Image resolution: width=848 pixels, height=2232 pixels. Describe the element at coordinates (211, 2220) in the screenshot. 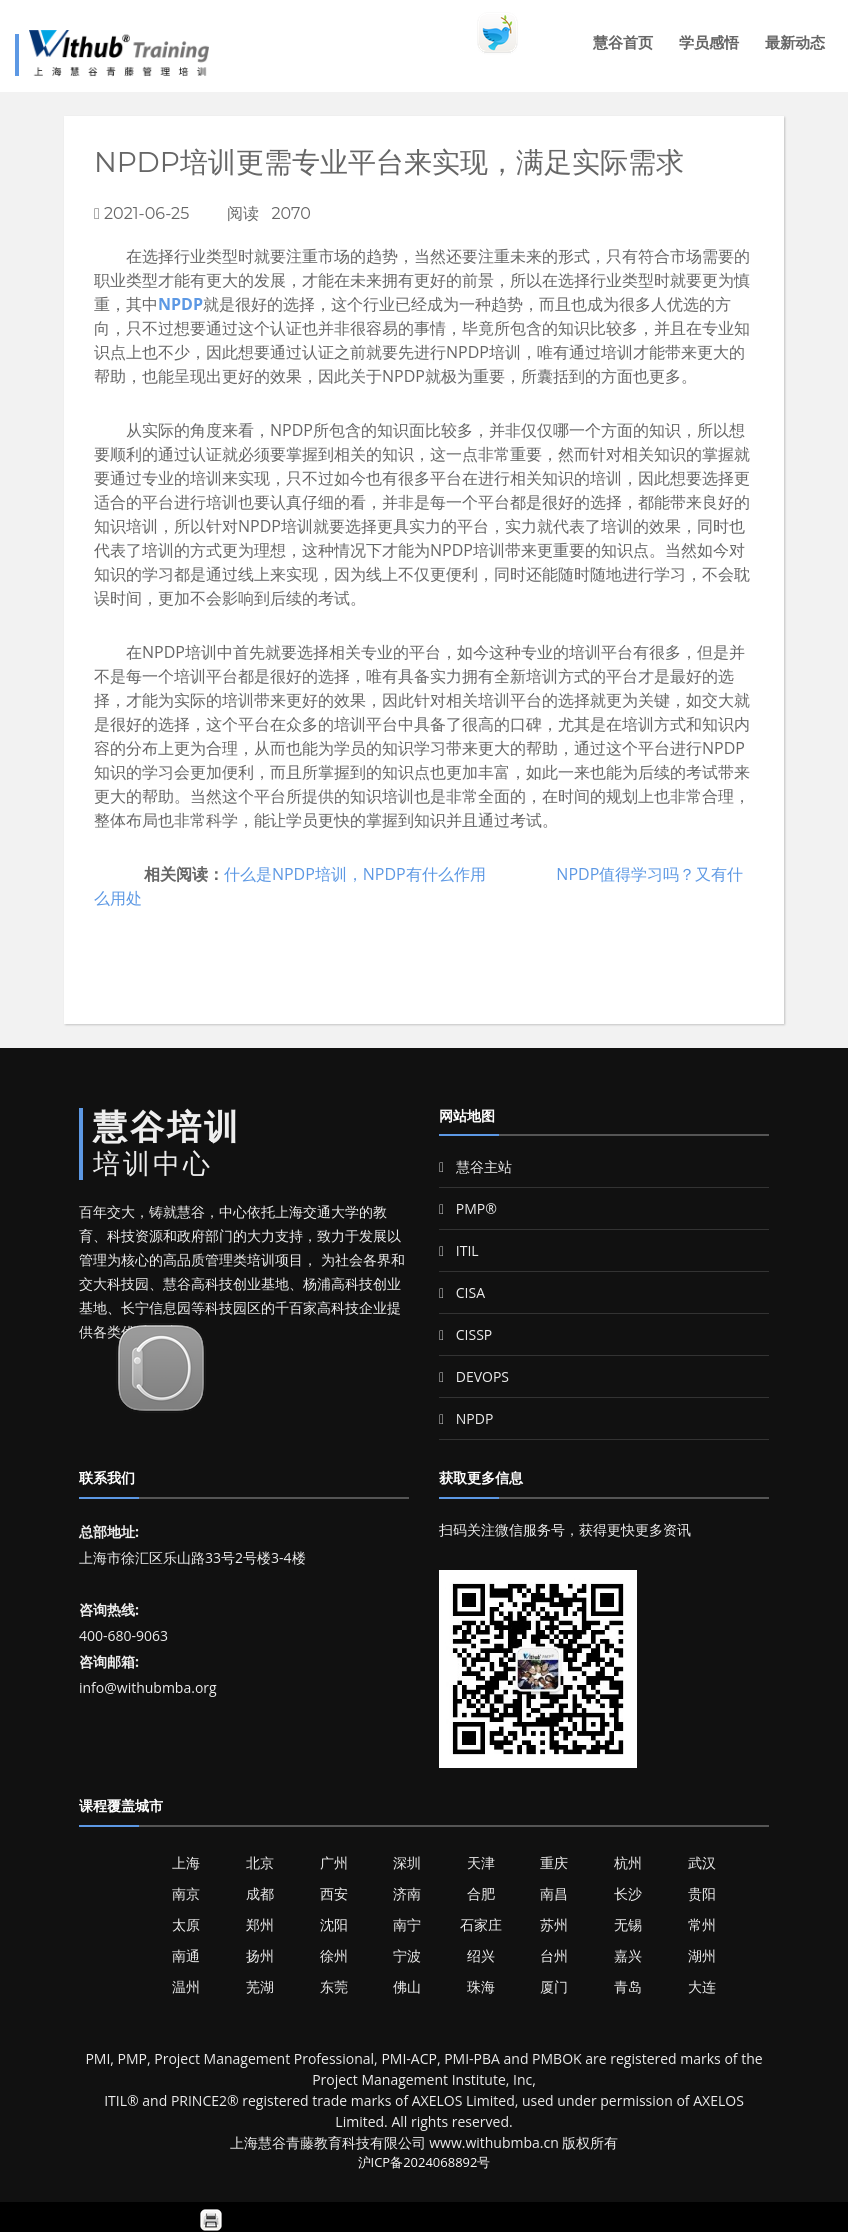

I see `open printer settings and preferences` at that location.